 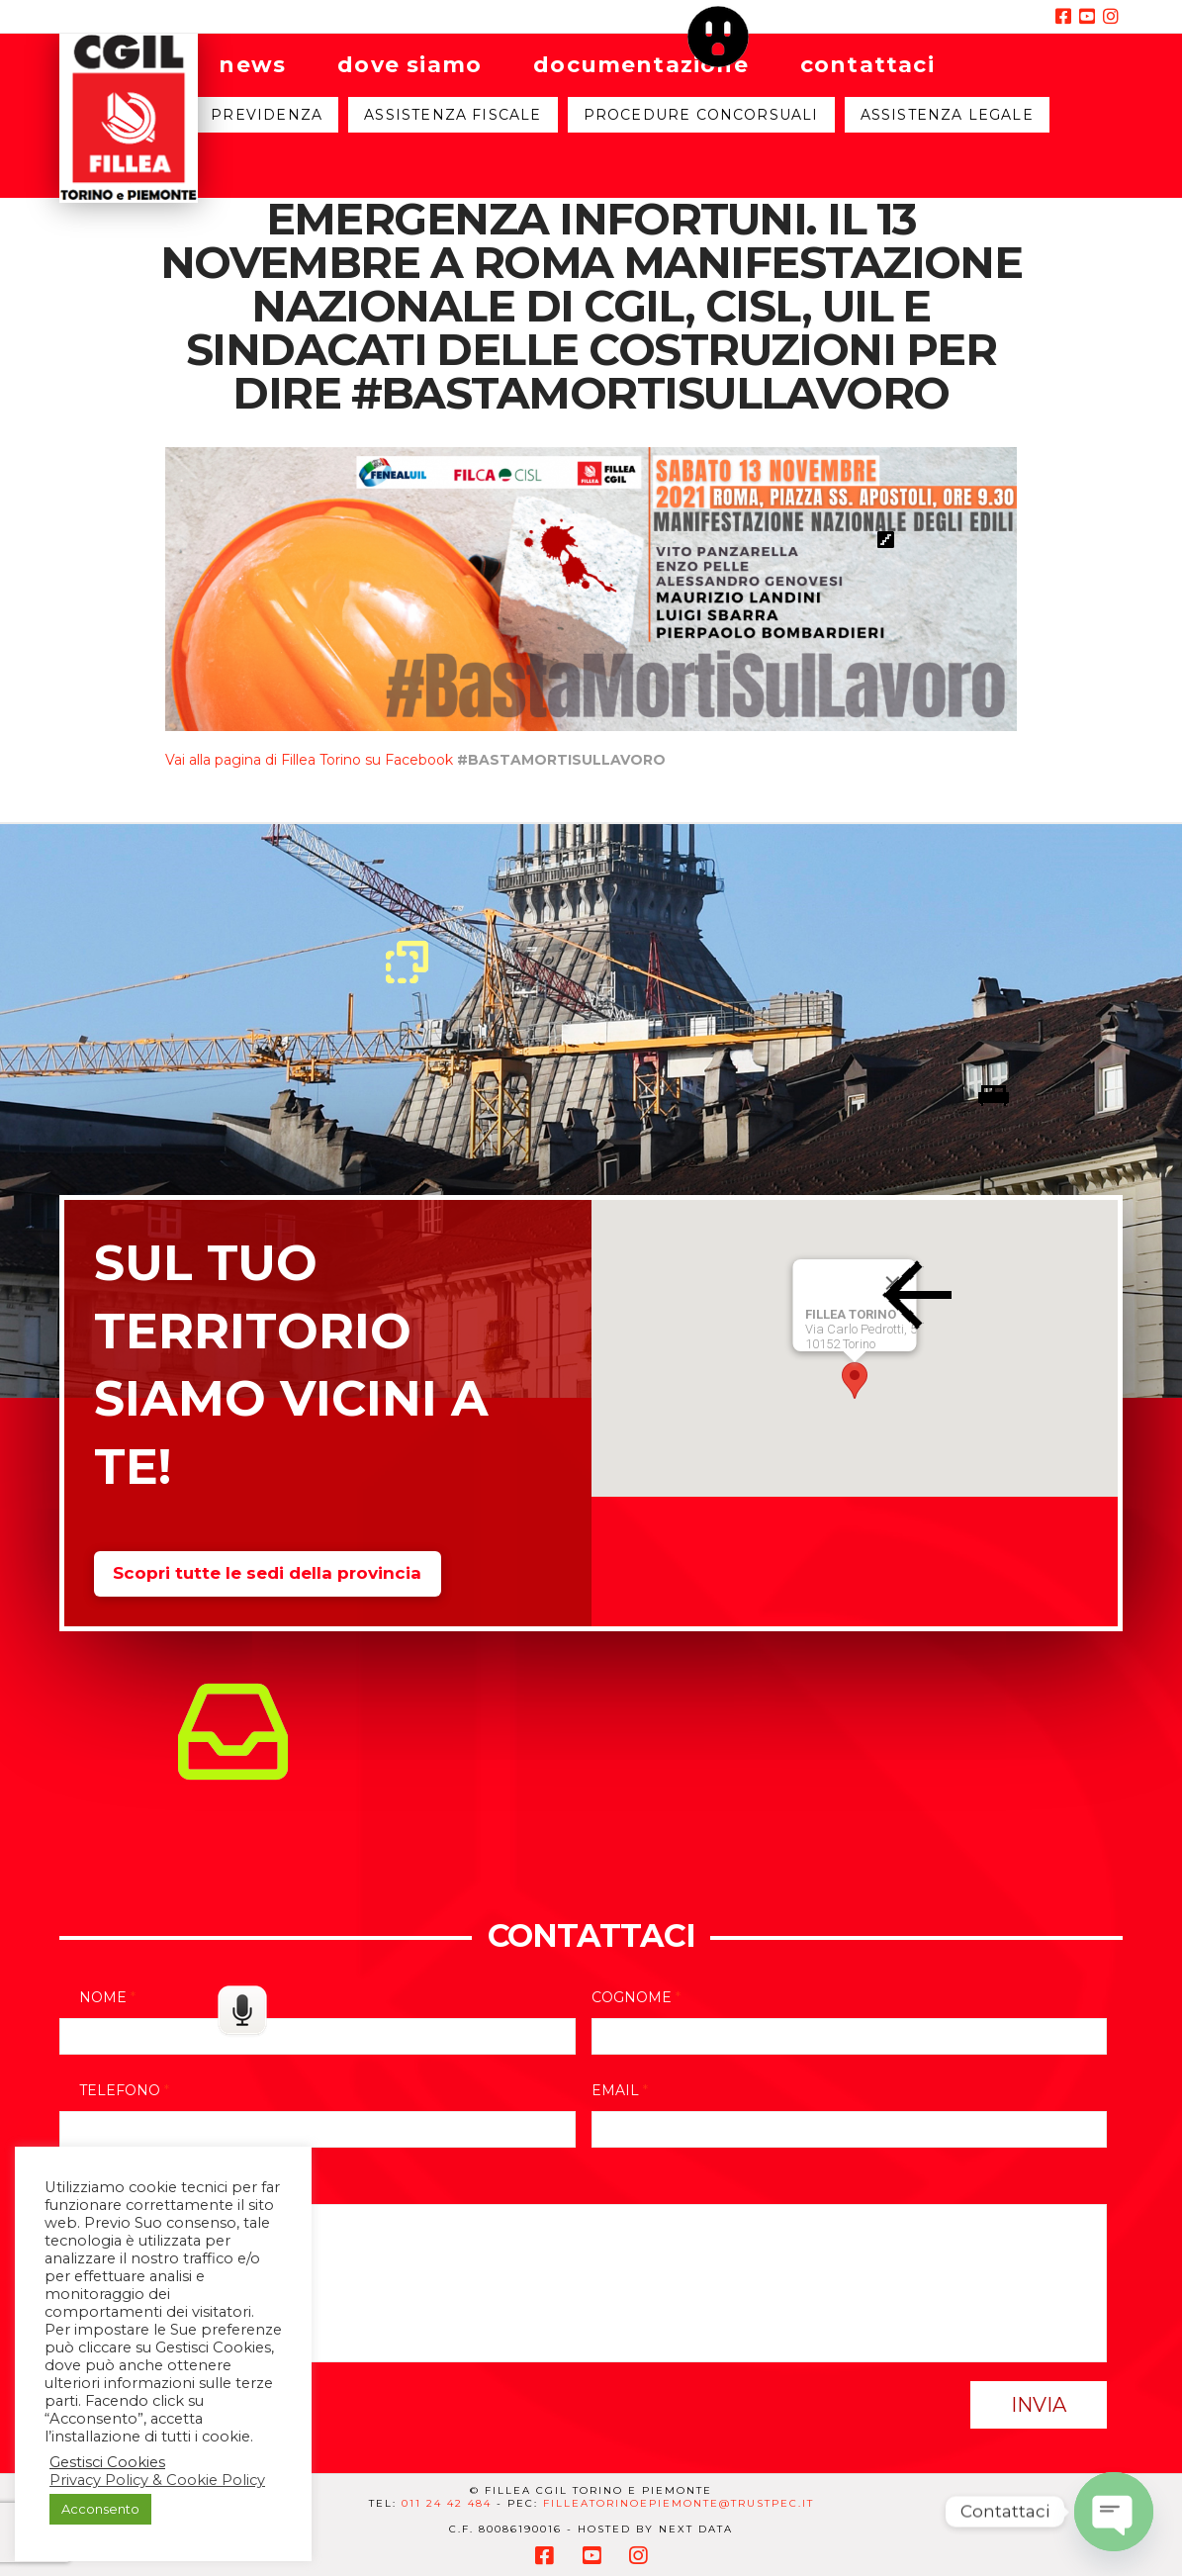 I want to click on access microphone settings, so click(x=242, y=2010).